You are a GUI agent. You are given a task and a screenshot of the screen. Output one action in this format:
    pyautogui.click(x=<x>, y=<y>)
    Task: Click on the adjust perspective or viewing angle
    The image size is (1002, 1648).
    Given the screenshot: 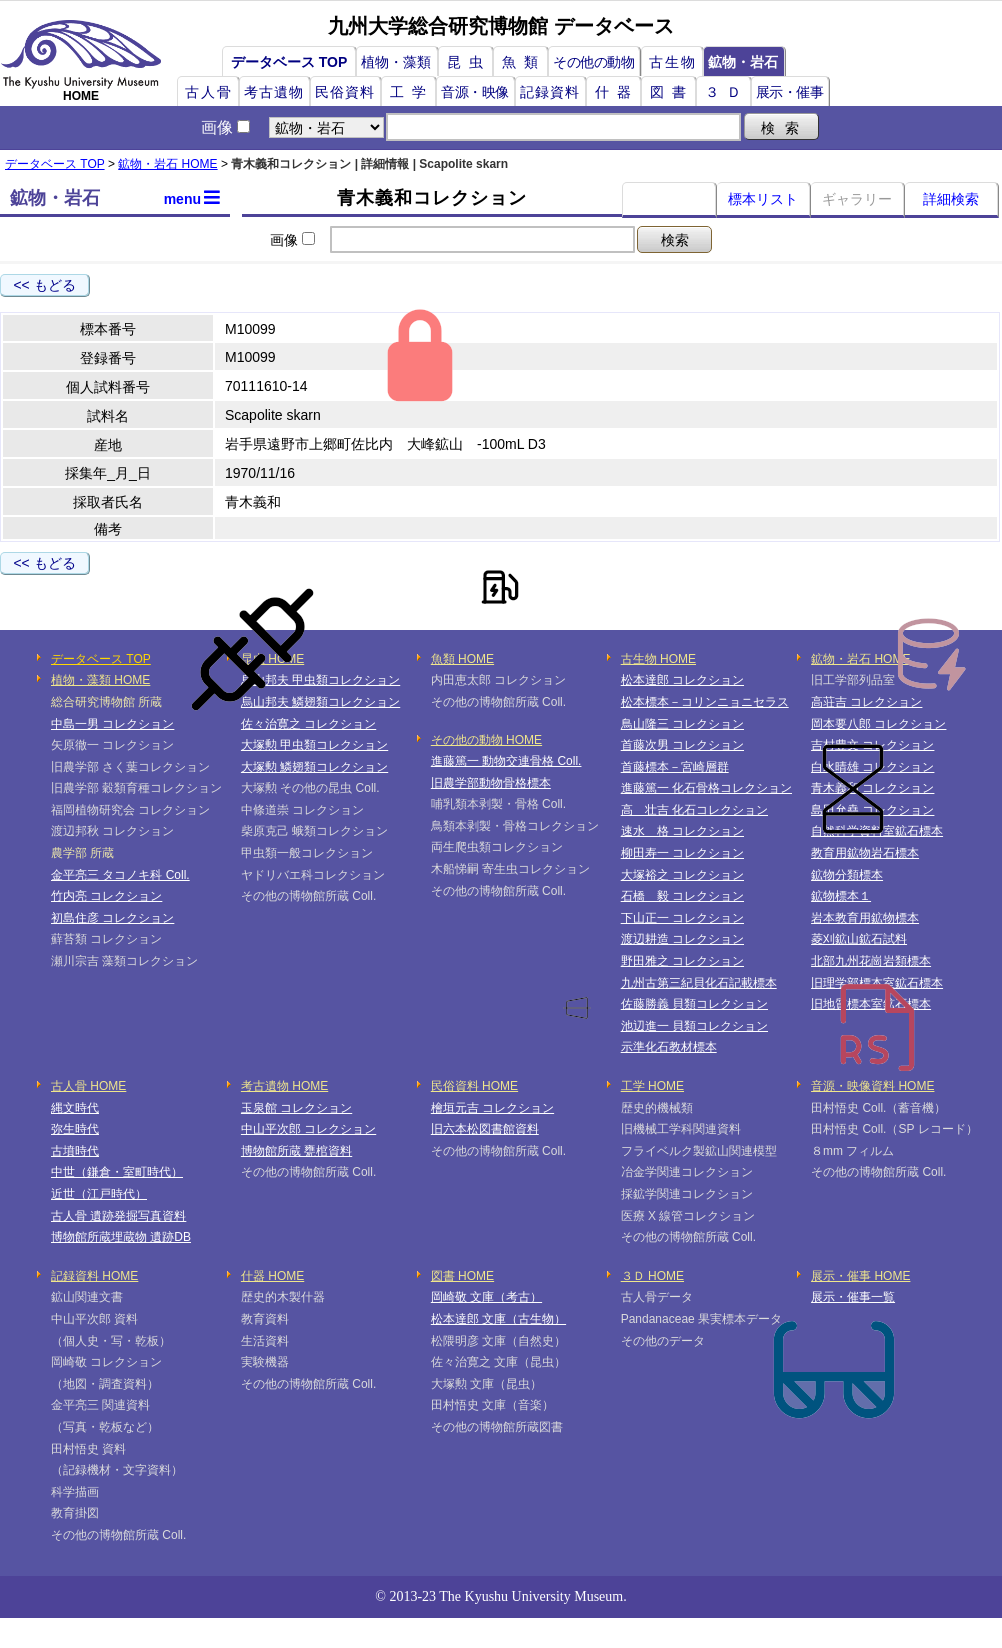 What is the action you would take?
    pyautogui.click(x=577, y=1008)
    